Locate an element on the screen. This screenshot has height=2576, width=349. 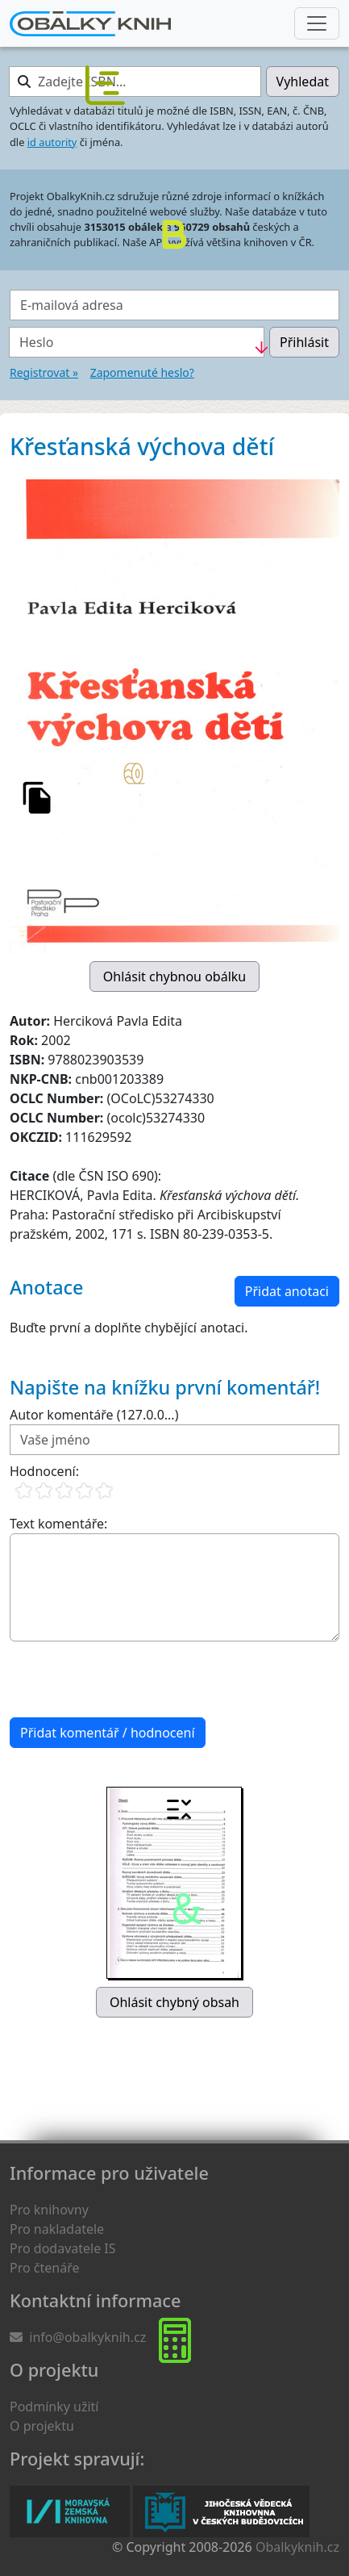
scroll down or view more content is located at coordinates (261, 347).